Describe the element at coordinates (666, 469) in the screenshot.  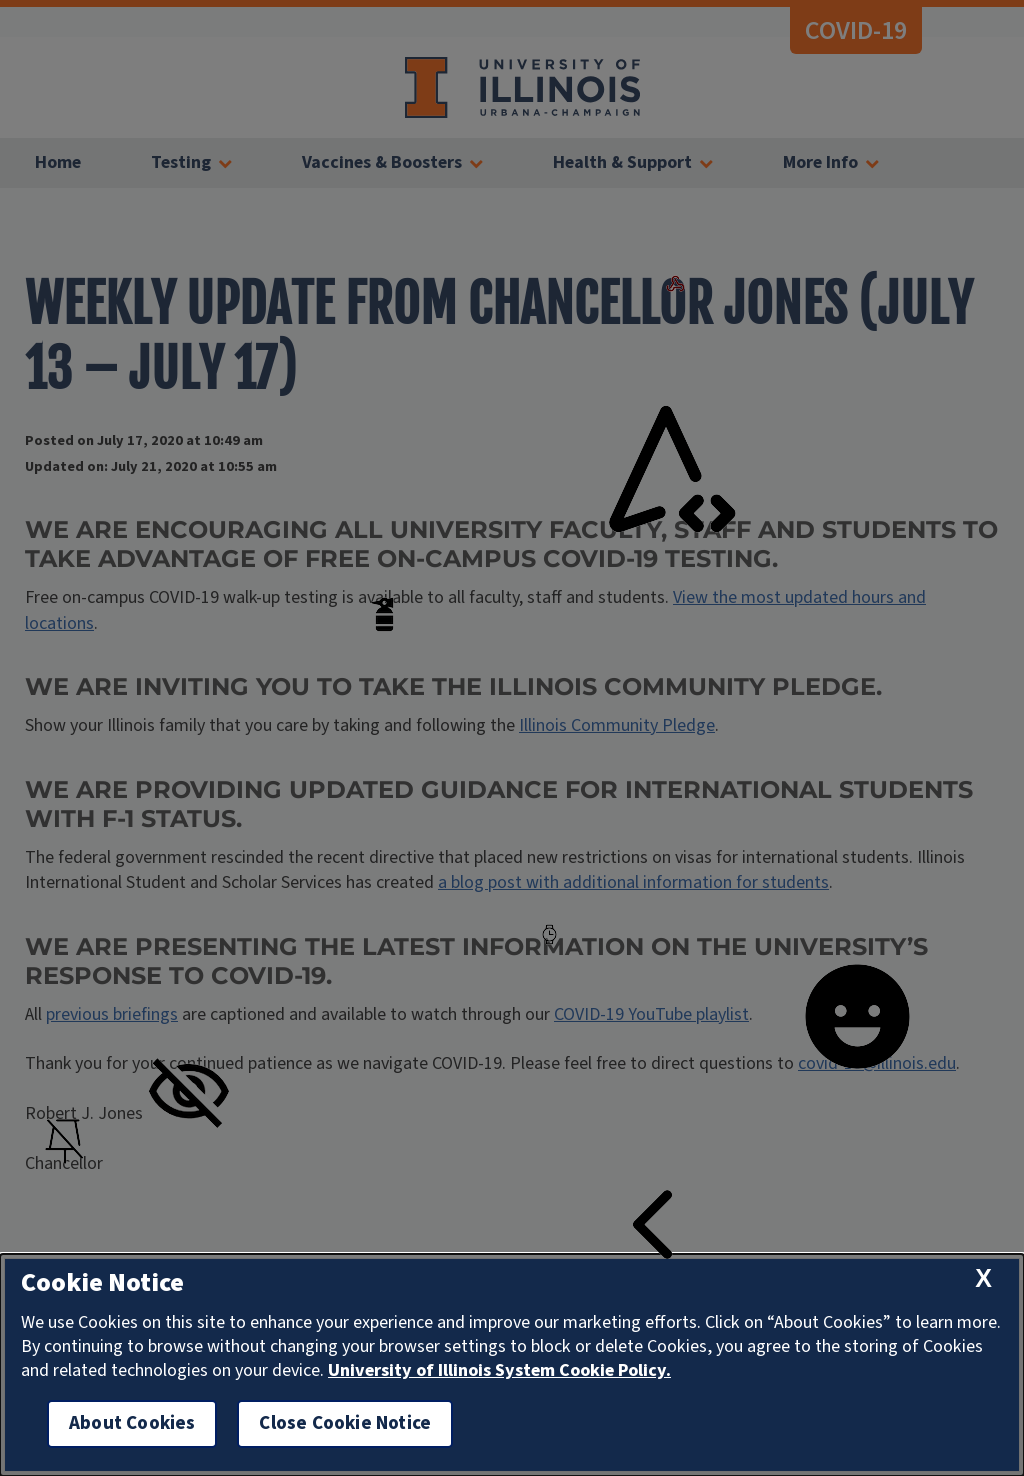
I see `access navigation code or routing scripts` at that location.